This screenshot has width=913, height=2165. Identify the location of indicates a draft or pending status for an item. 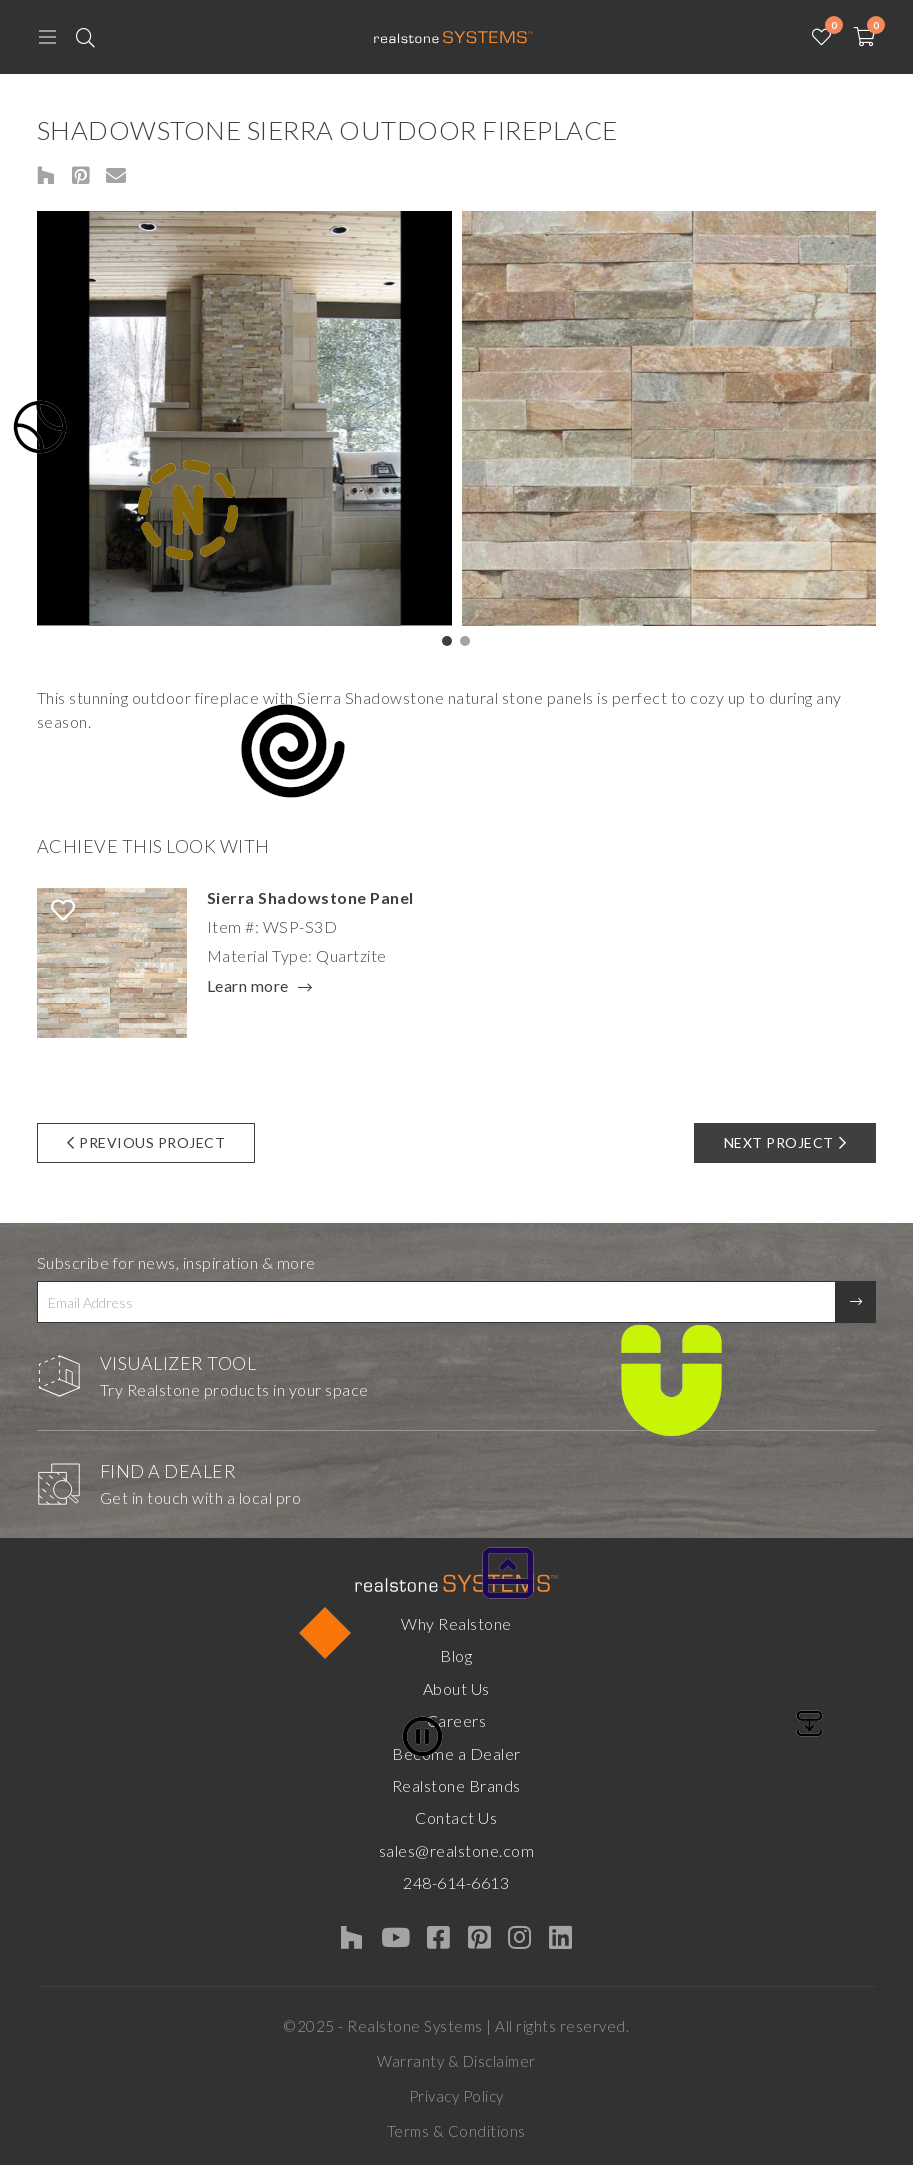
(188, 510).